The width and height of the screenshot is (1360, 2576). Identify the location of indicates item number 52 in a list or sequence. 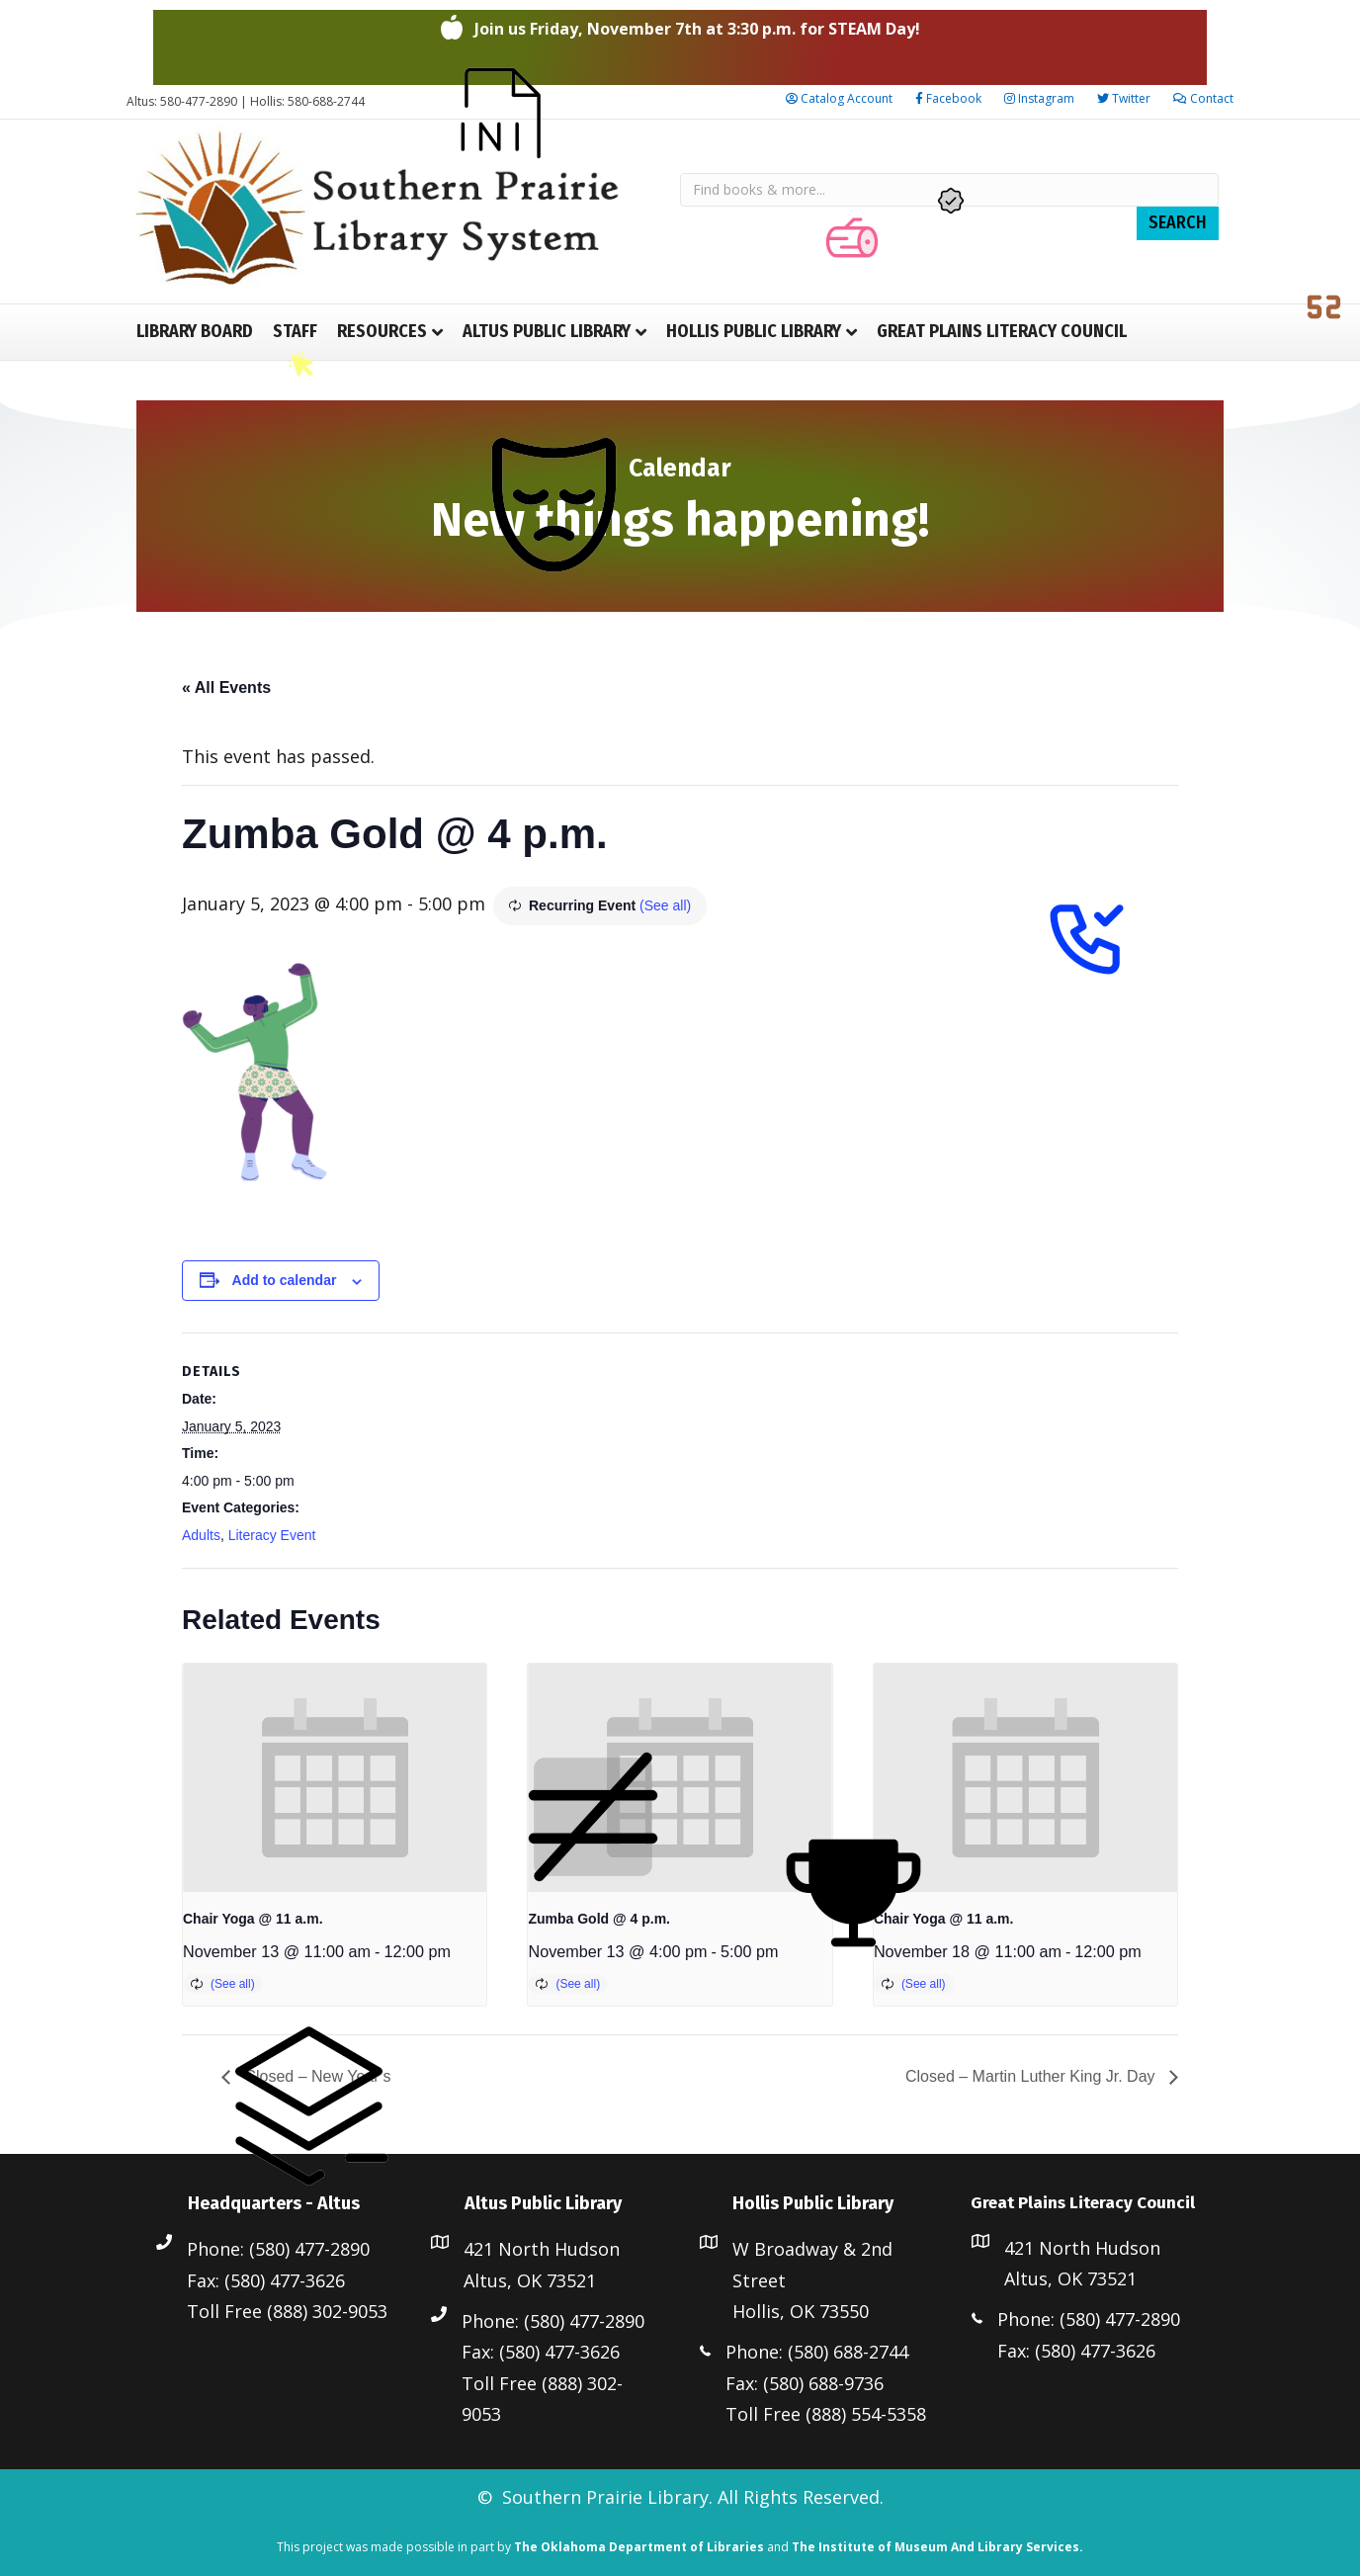
(1323, 306).